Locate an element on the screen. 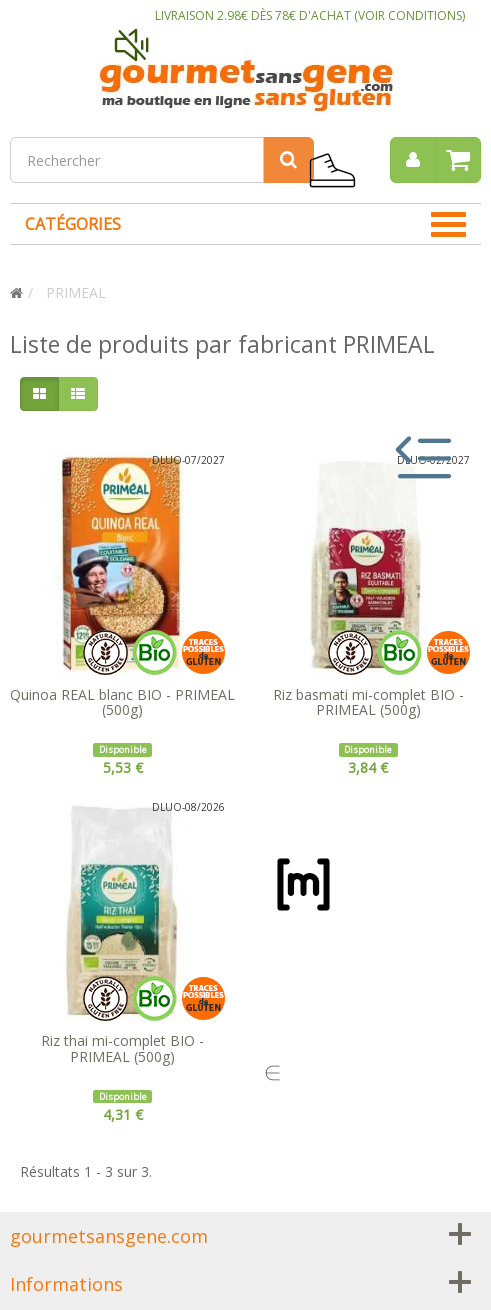 Image resolution: width=491 pixels, height=1310 pixels. connect to matrix decentralized chat network is located at coordinates (303, 884).